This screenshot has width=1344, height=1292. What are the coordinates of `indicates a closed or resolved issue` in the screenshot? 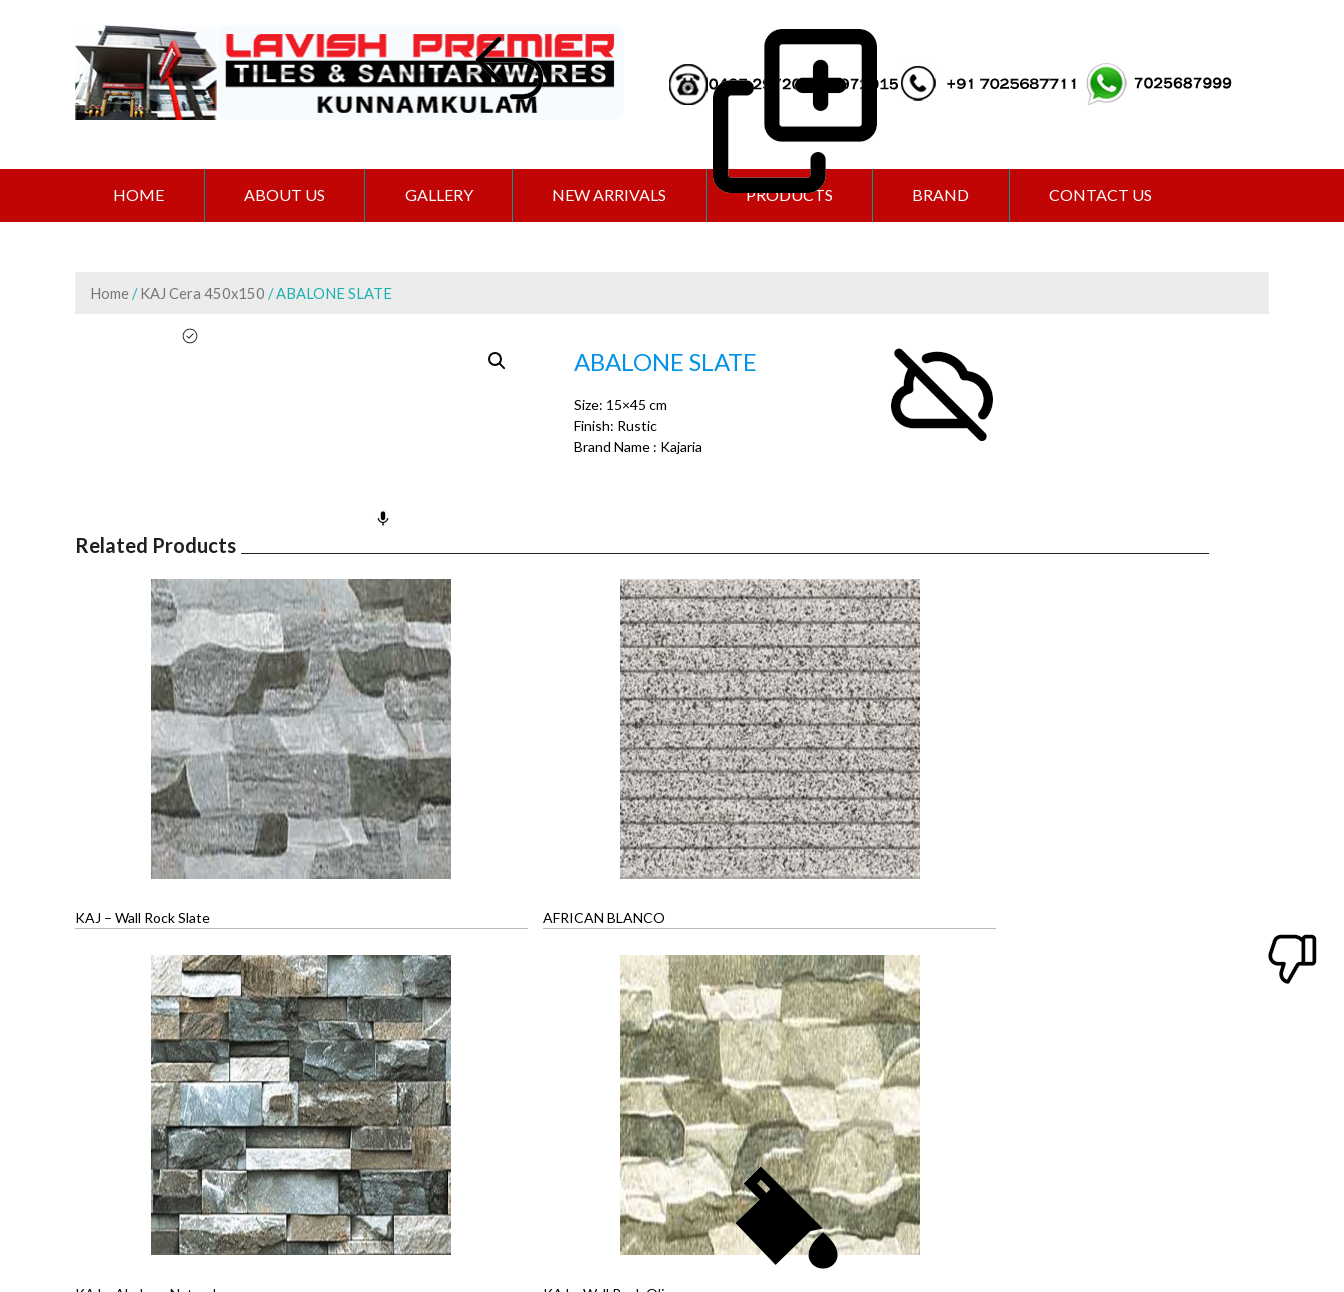 It's located at (190, 336).